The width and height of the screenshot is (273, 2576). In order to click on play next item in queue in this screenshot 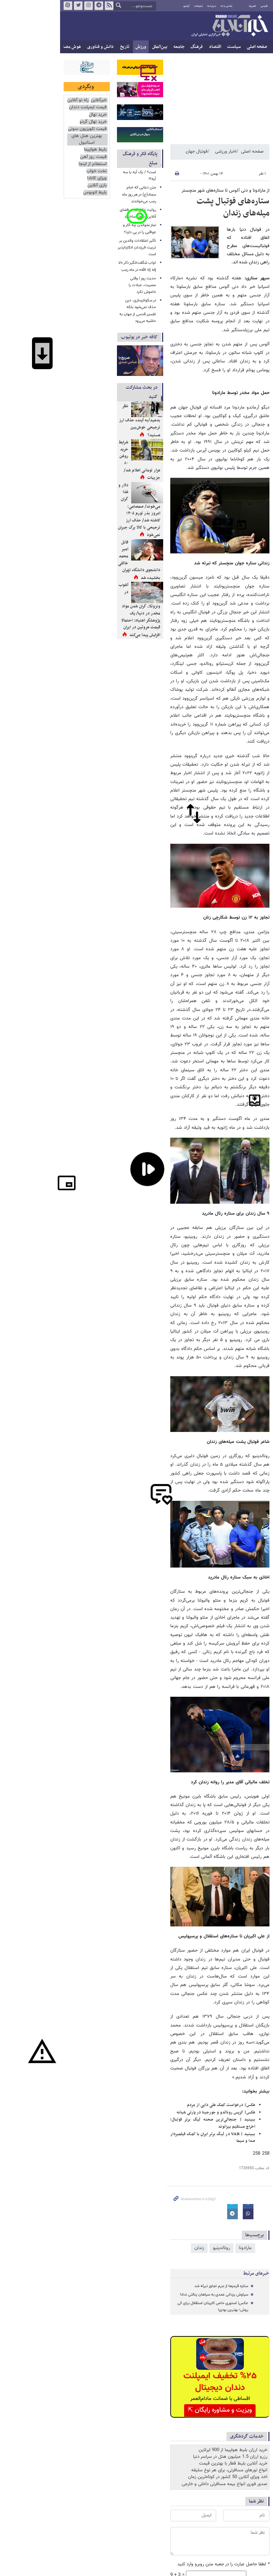, I will do `click(147, 1169)`.